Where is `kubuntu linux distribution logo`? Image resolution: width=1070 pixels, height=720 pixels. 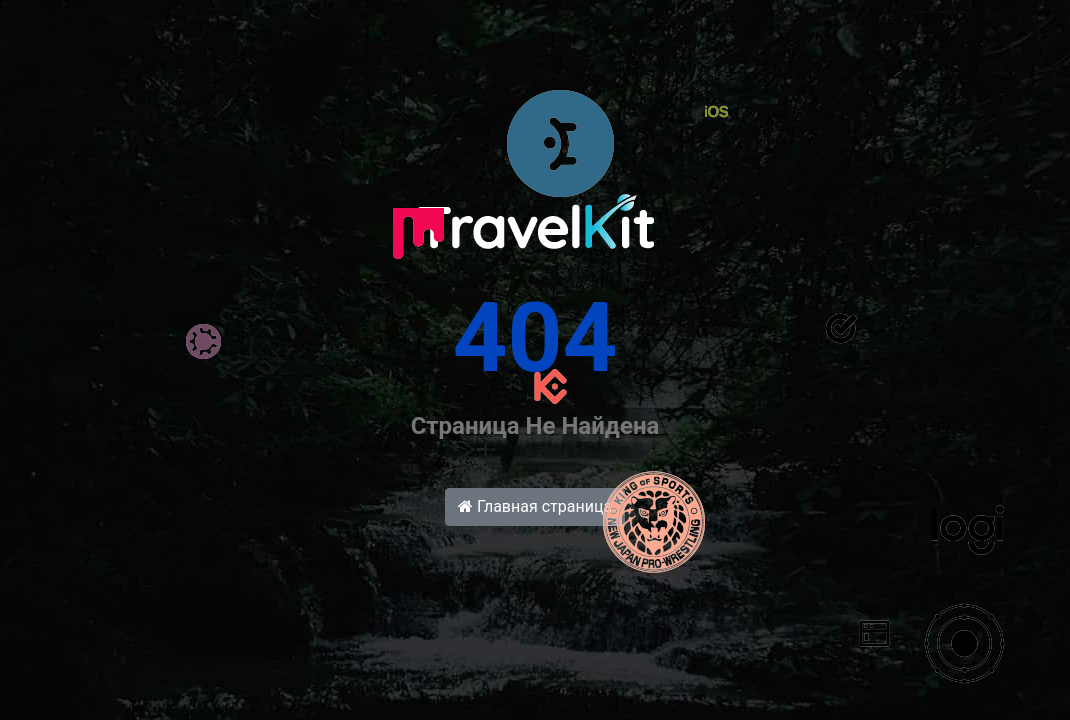 kubuntu linux distribution logo is located at coordinates (203, 341).